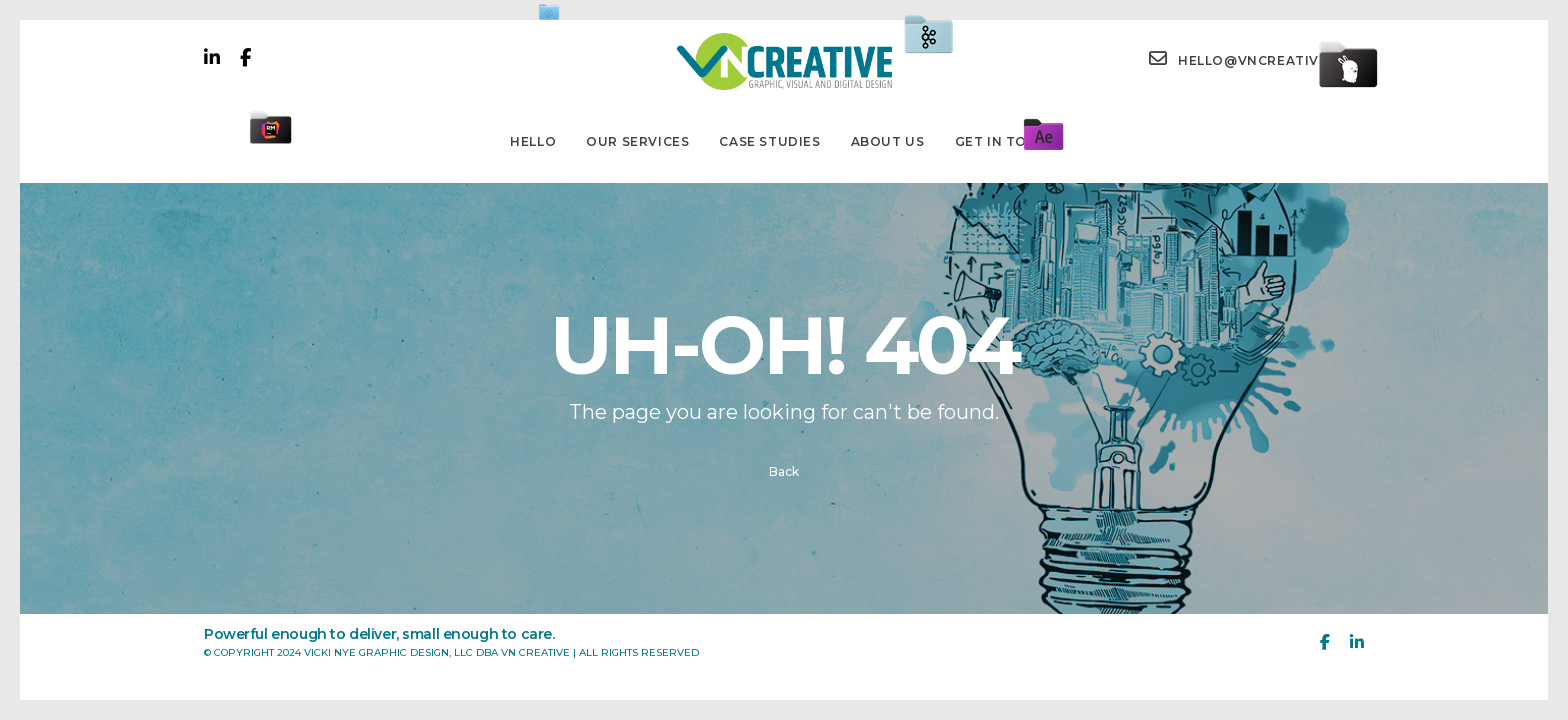  I want to click on open rubymine project folder, so click(270, 128).